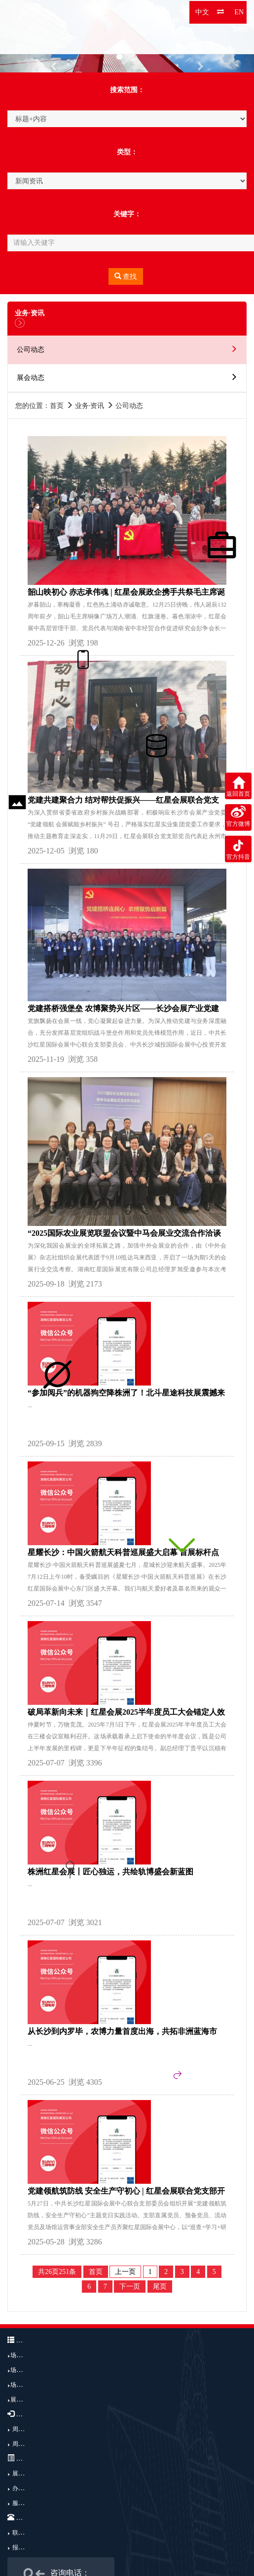 The image size is (254, 2576). I want to click on mark a location on a map, so click(70, 1870).